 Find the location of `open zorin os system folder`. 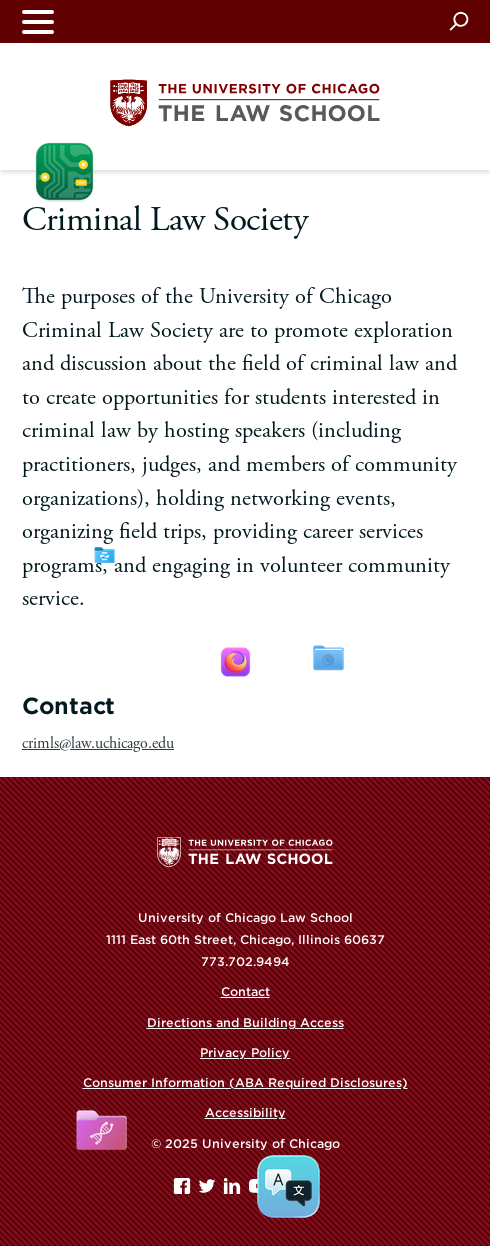

open zorin os system folder is located at coordinates (104, 555).